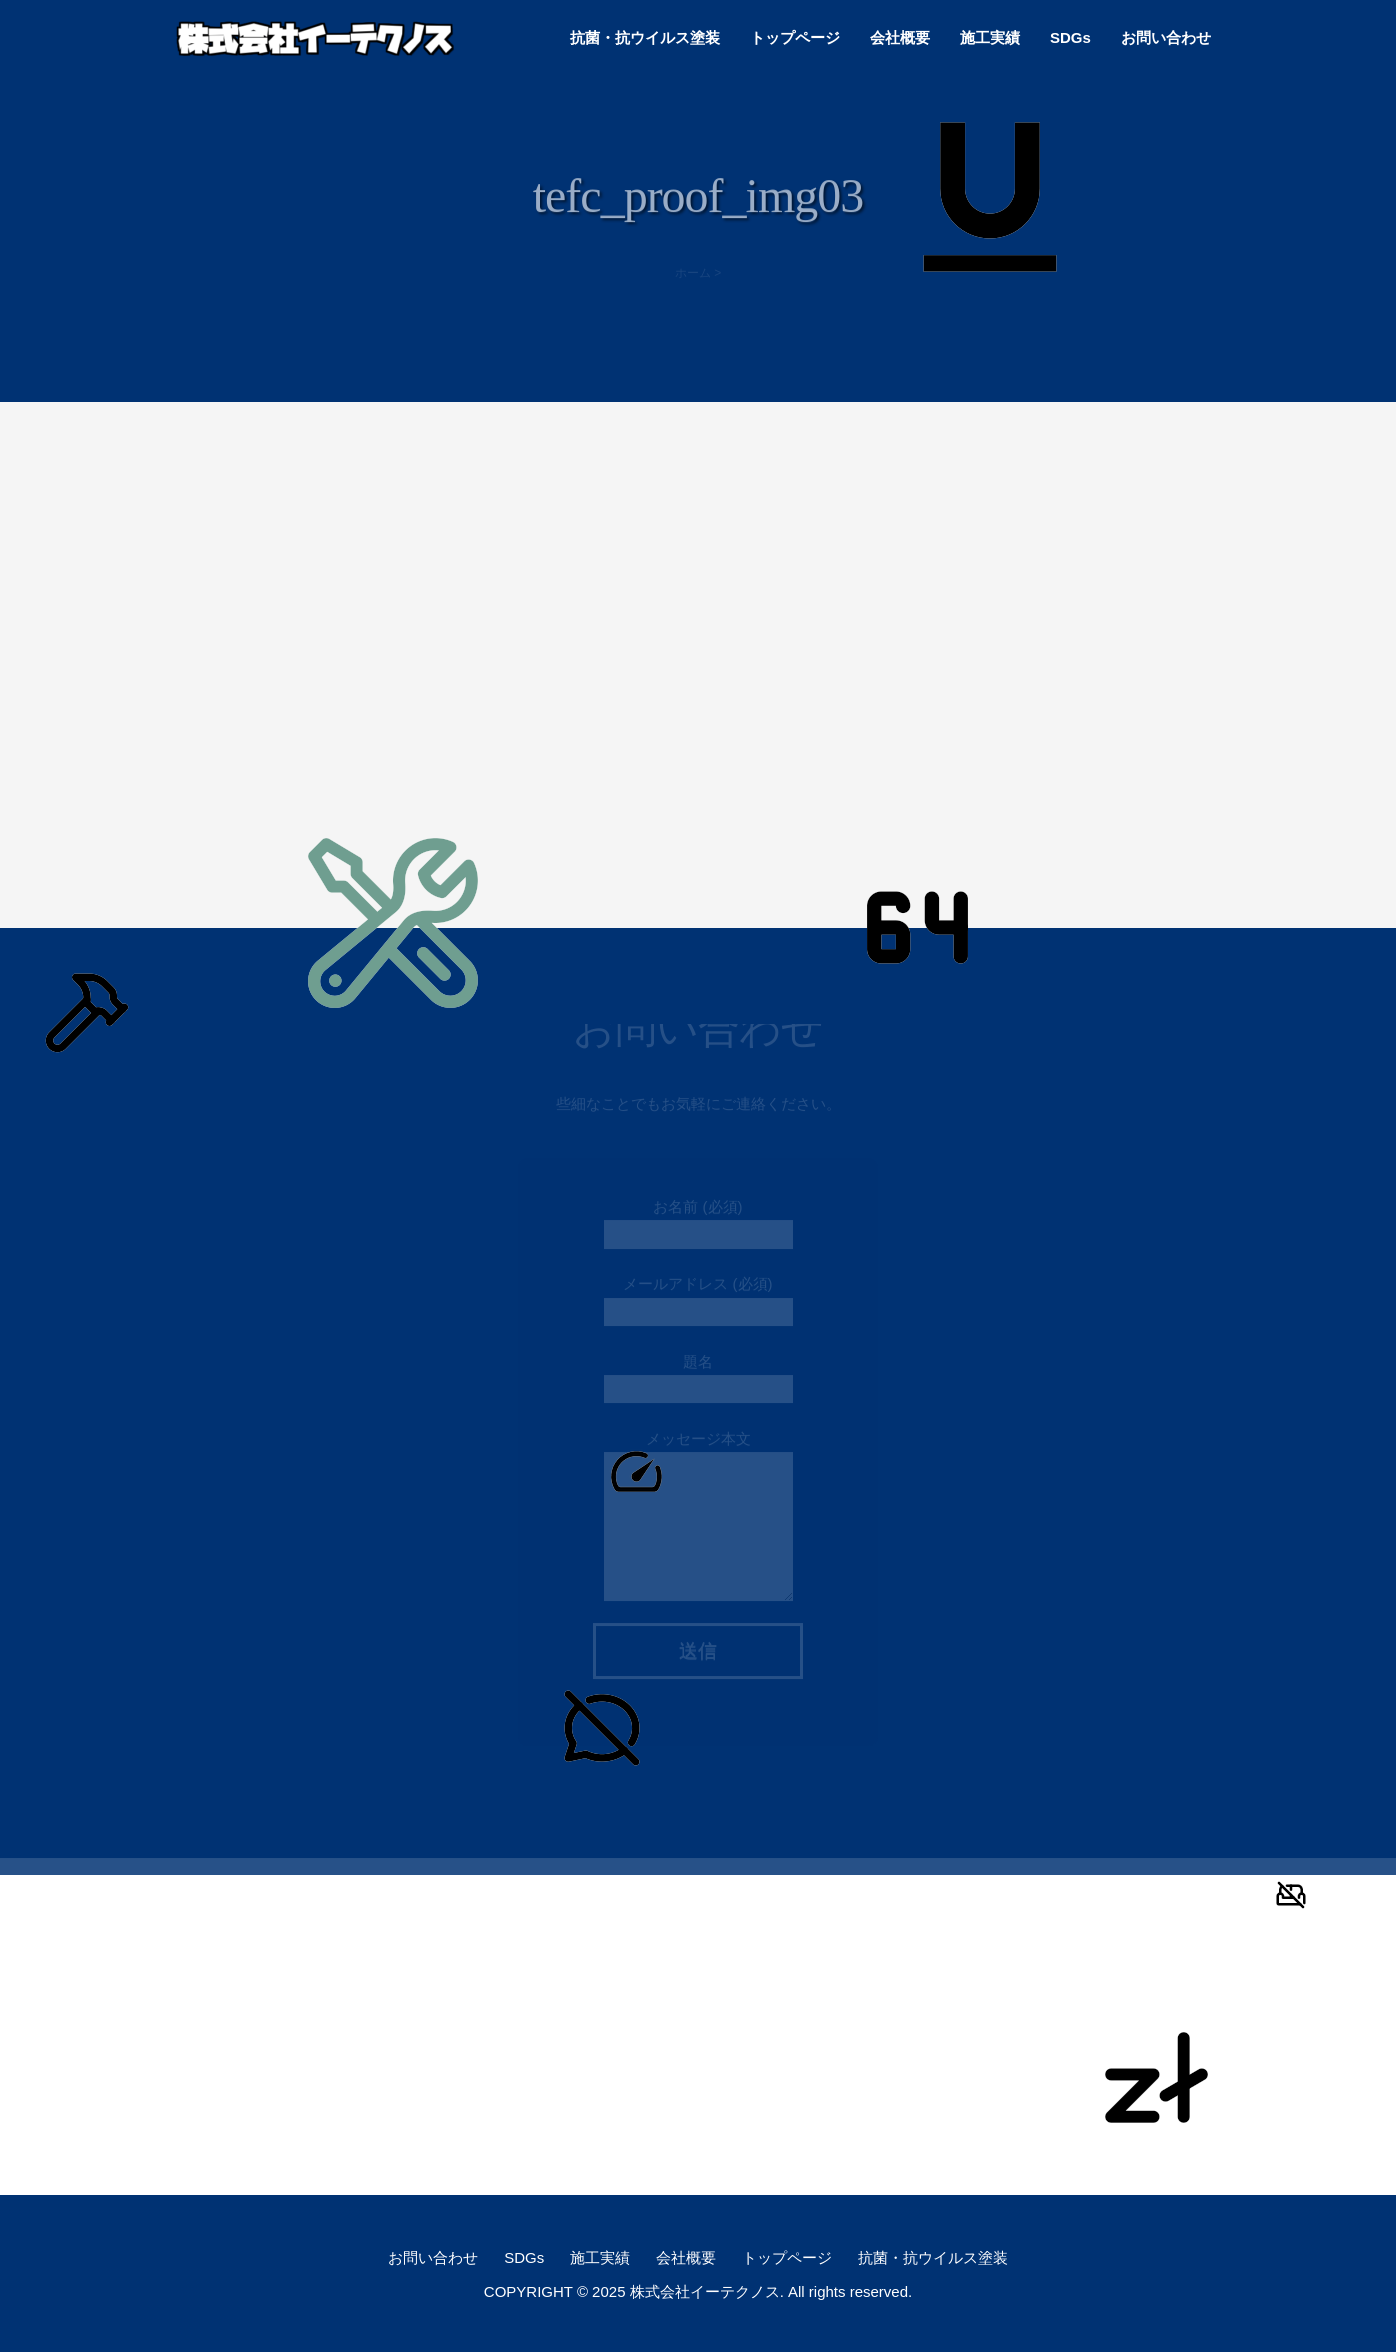 This screenshot has height=2352, width=1396. I want to click on indicates furniture or seating is unavailable, so click(1291, 1895).